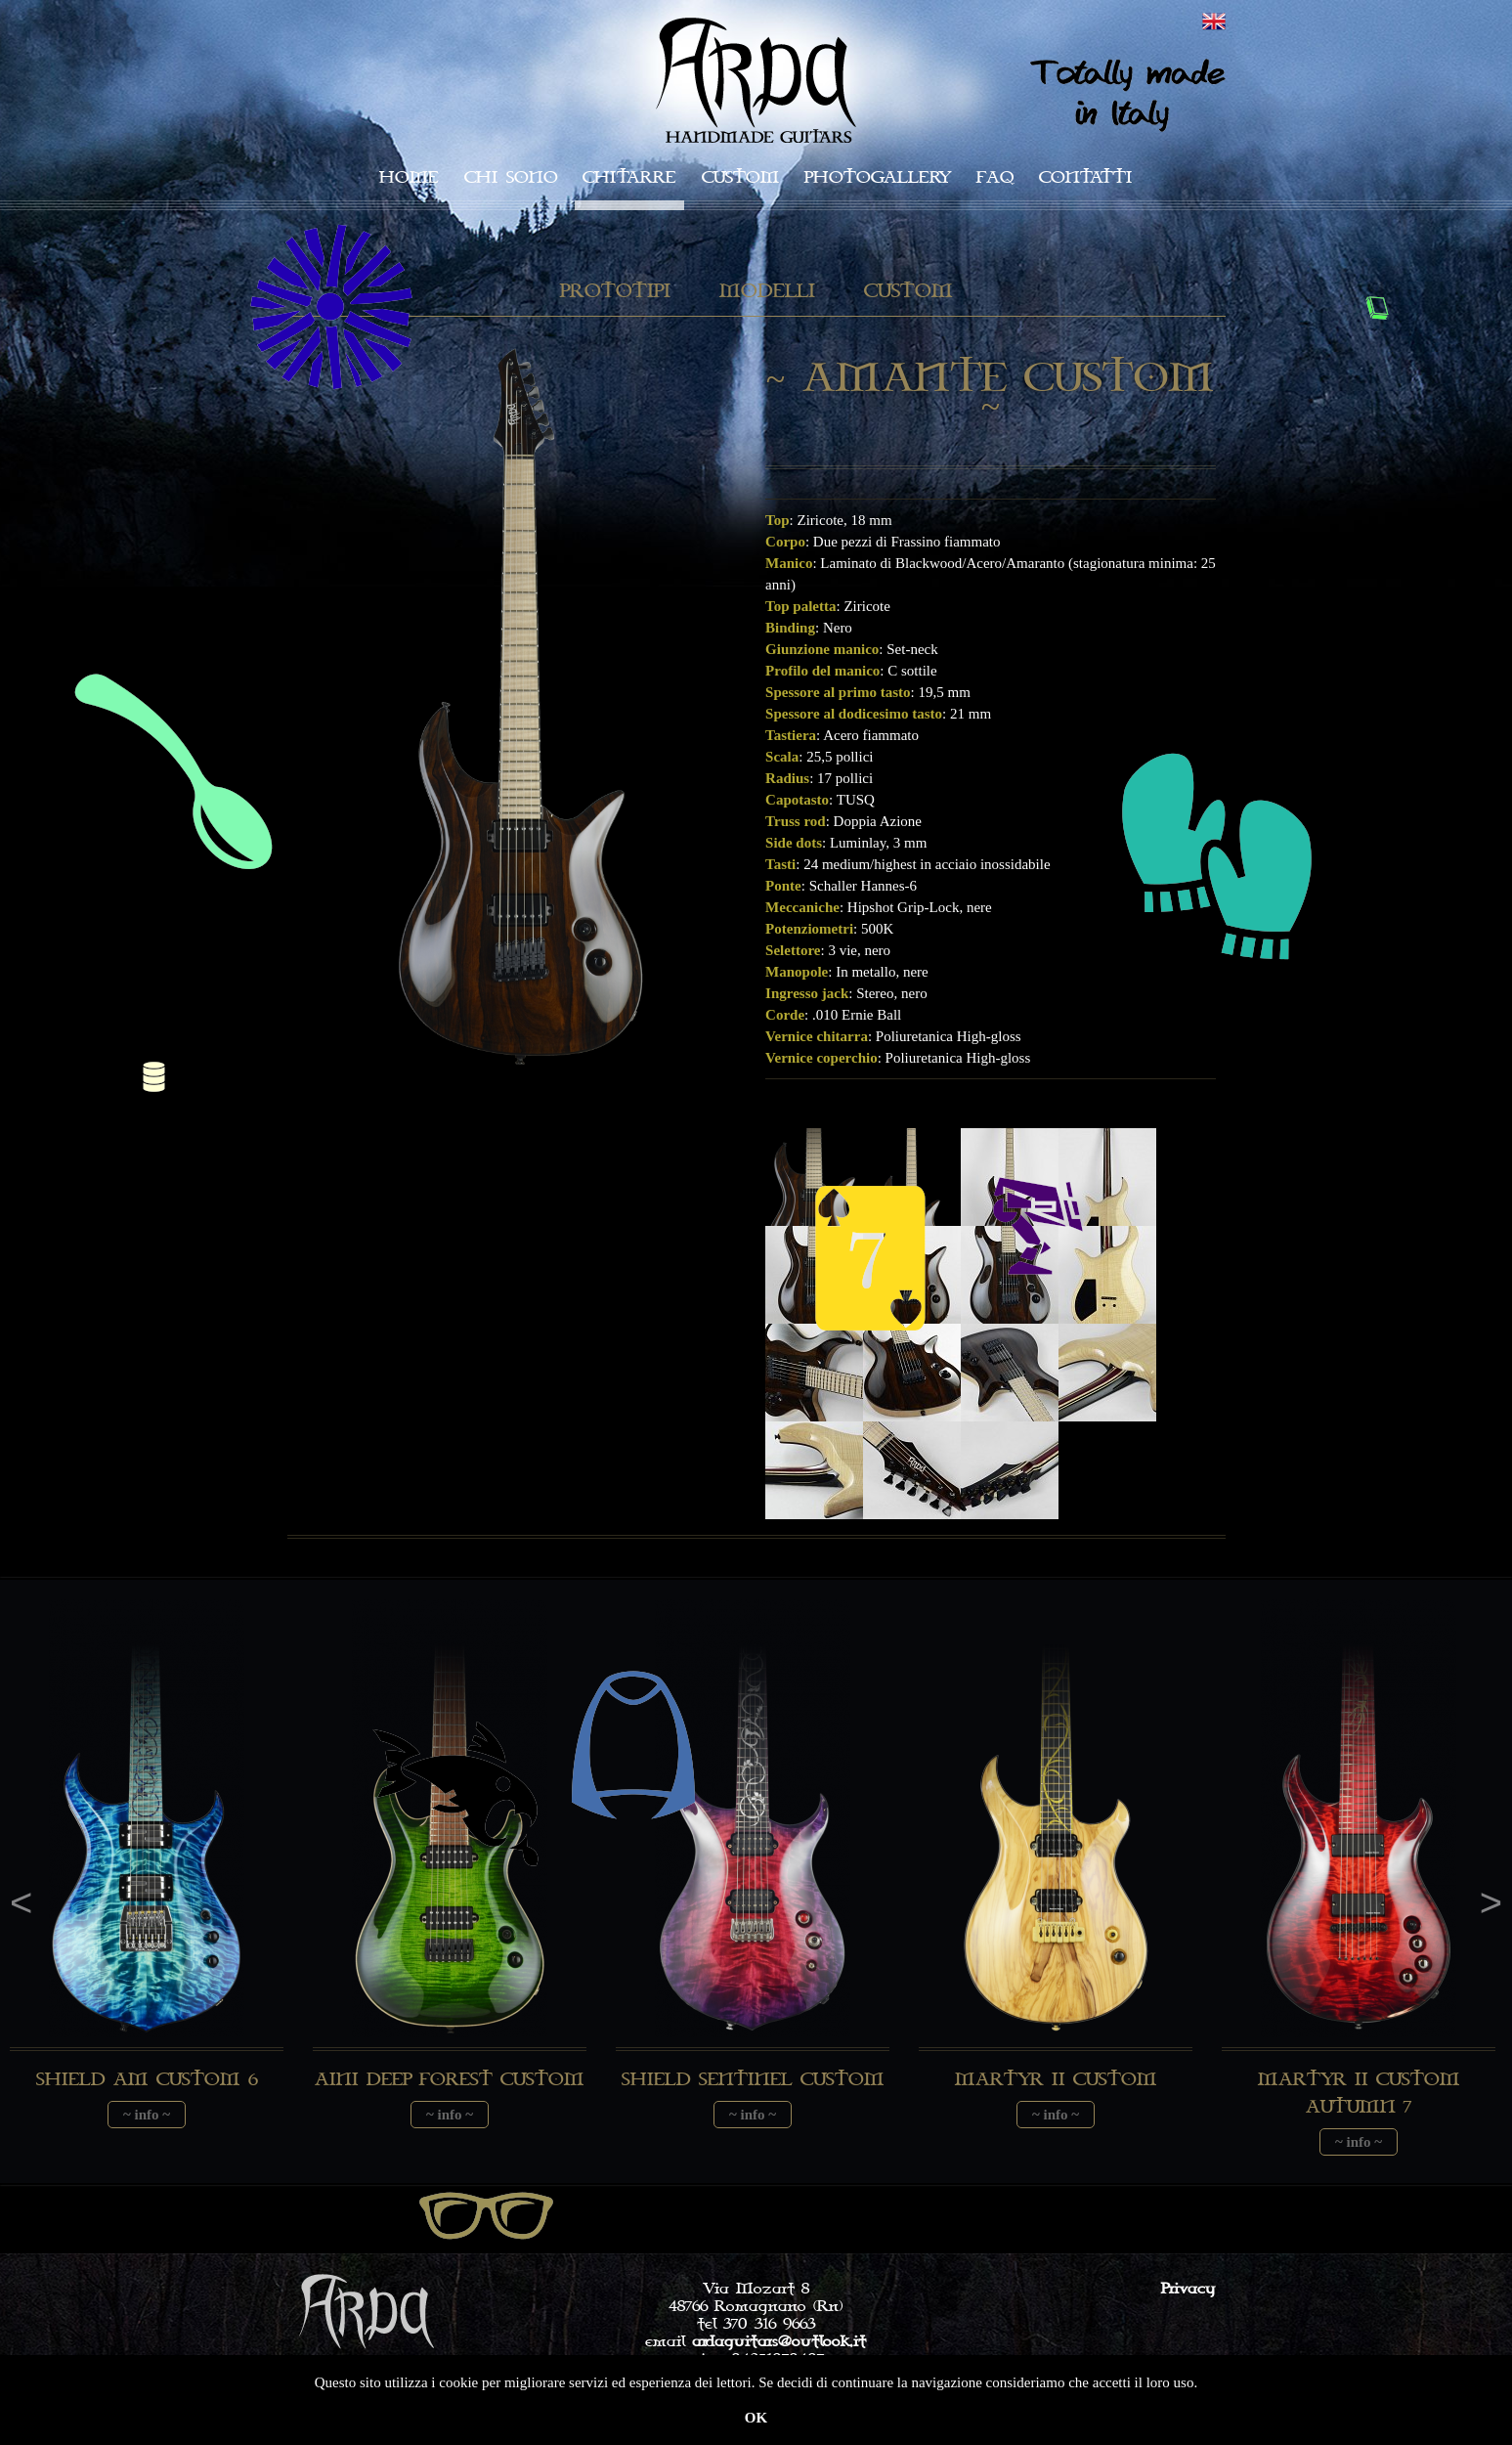  Describe the element at coordinates (174, 771) in the screenshot. I see `select utensil or cutlery option` at that location.